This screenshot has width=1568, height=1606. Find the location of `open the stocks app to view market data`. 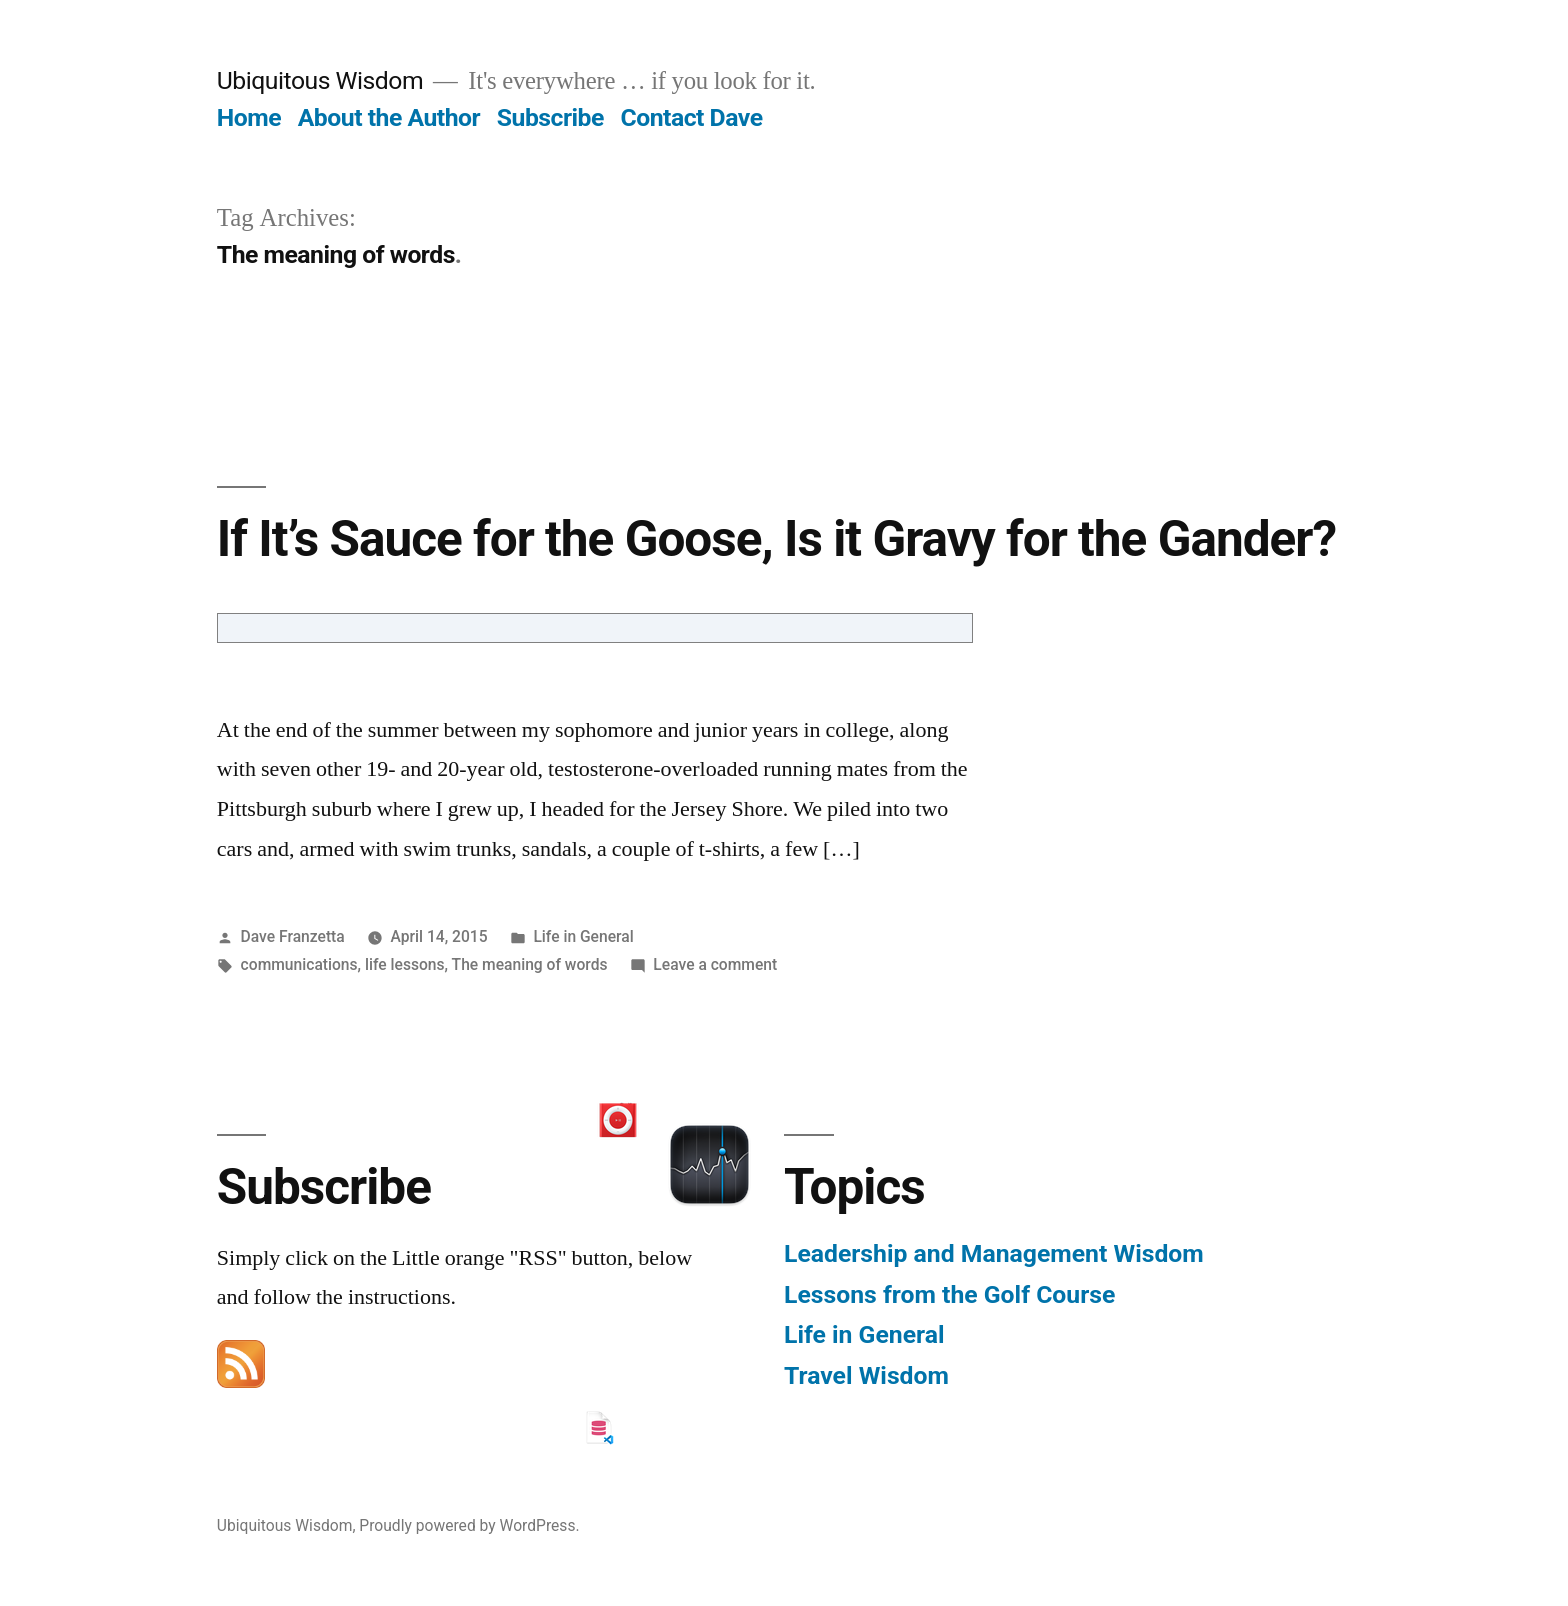

open the stocks app to view market data is located at coordinates (709, 1164).